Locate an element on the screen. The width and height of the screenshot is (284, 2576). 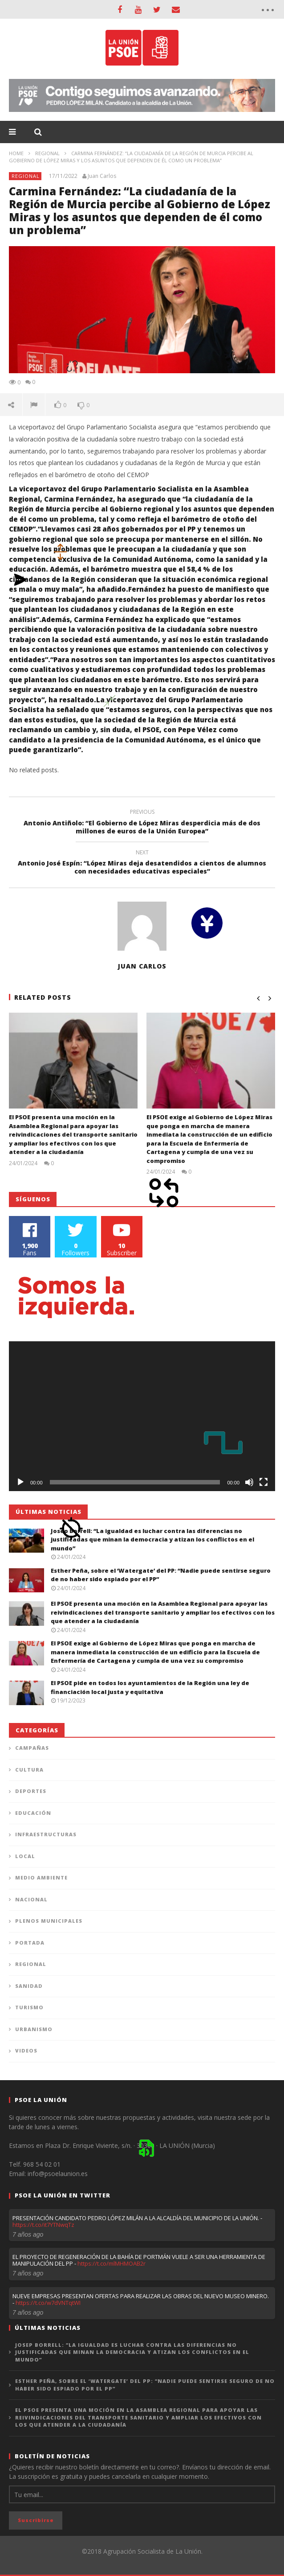
GPS or location services are disabled is located at coordinates (71, 1529).